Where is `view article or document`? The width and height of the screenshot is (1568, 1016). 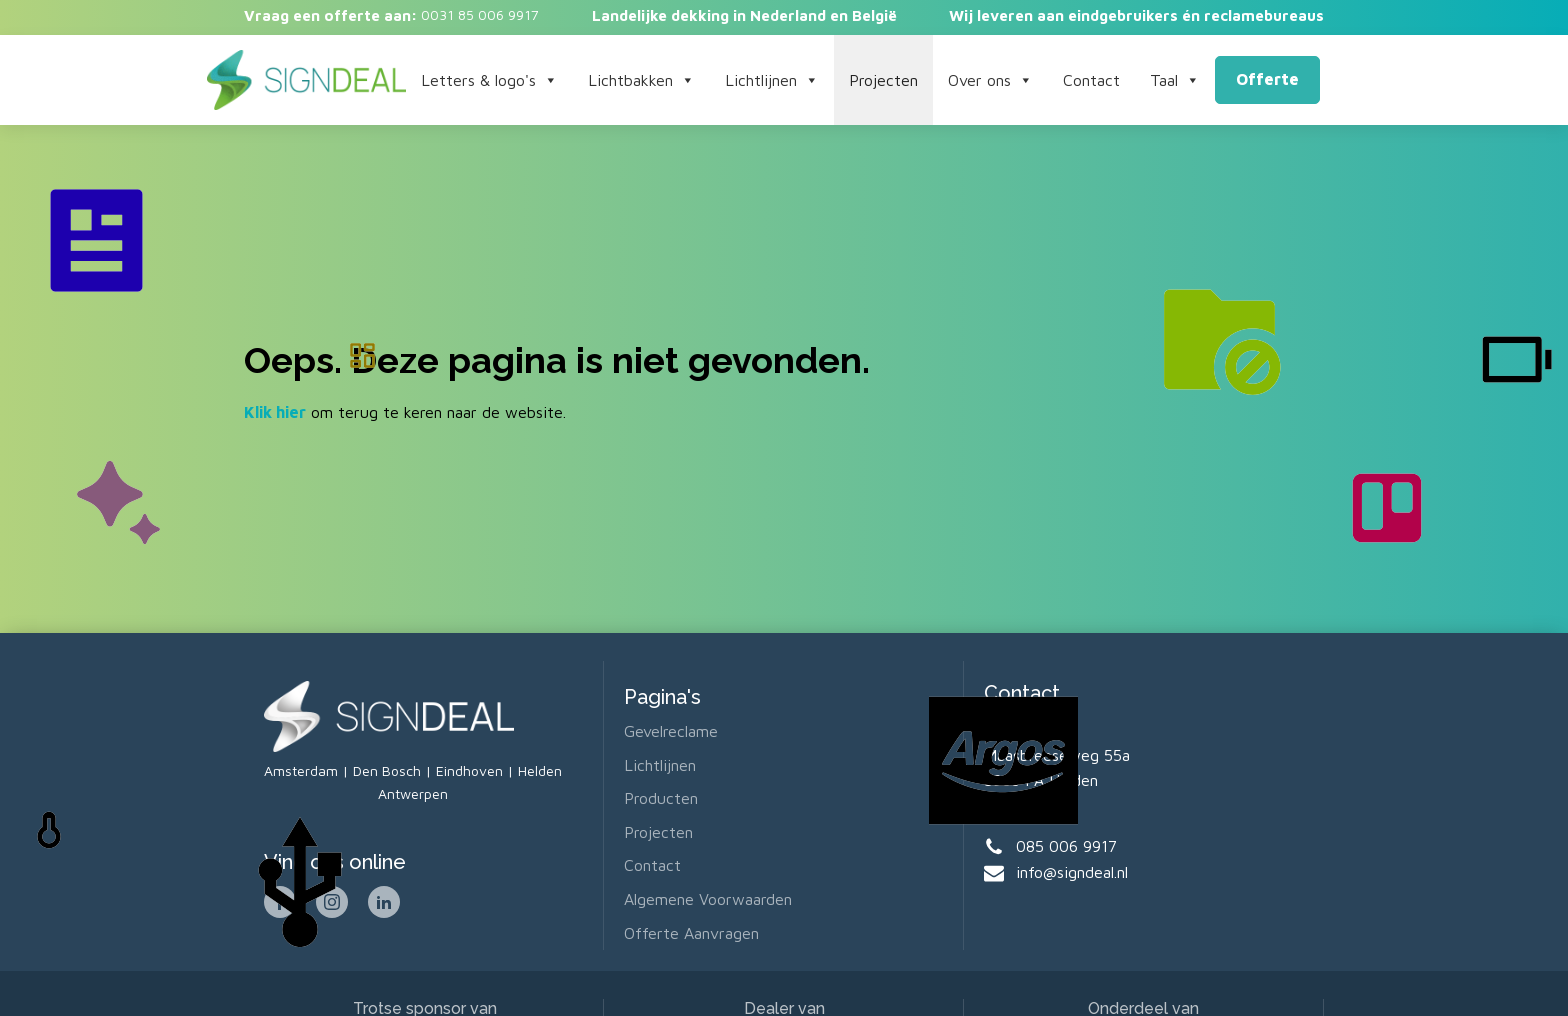 view article or document is located at coordinates (96, 240).